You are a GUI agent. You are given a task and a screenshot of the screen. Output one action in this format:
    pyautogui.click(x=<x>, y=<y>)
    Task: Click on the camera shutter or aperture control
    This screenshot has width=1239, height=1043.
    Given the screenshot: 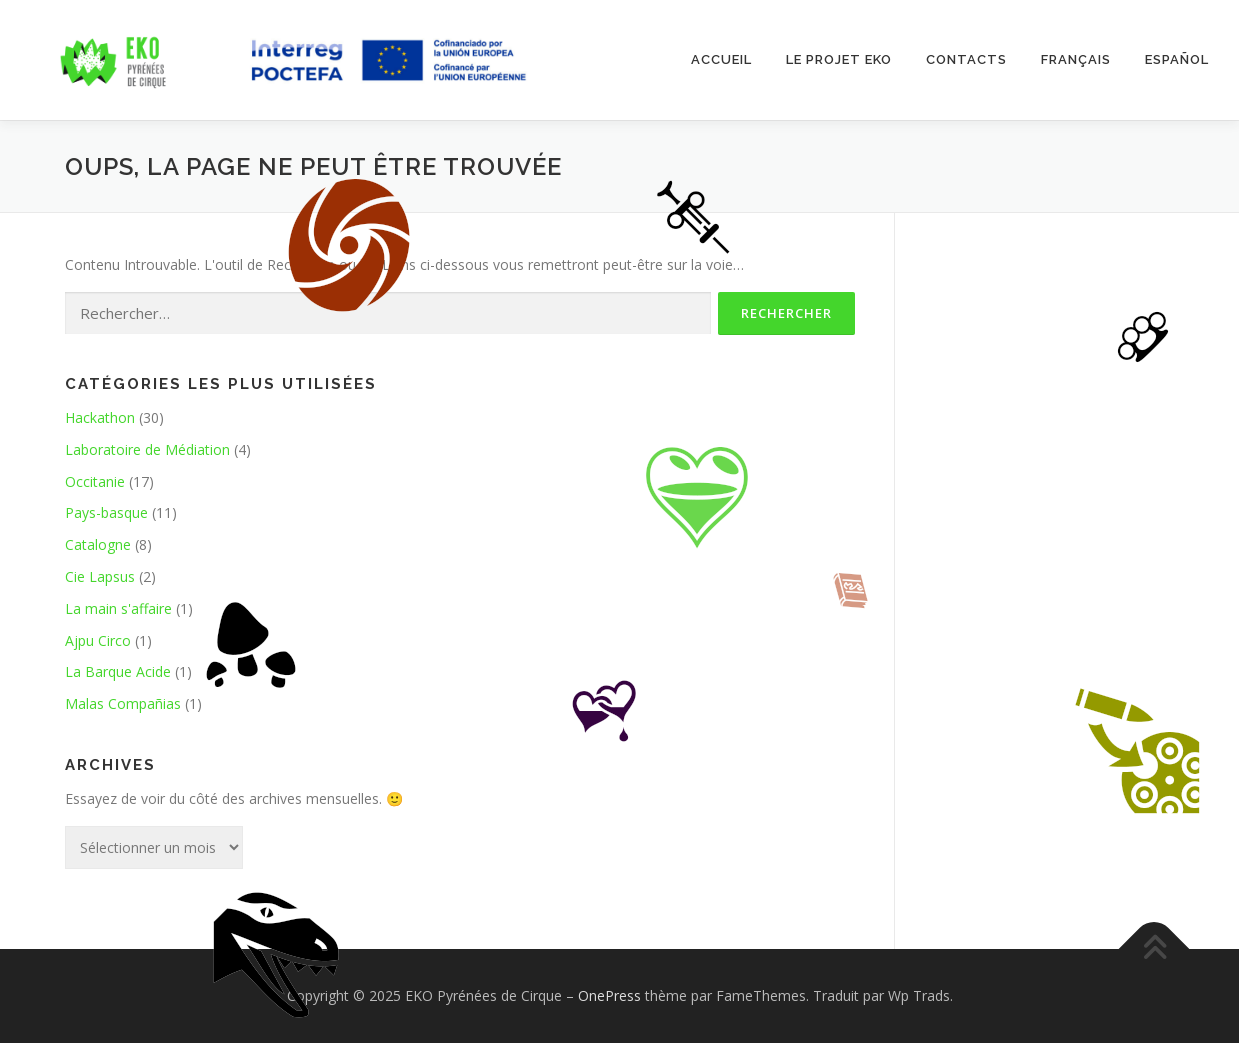 What is the action you would take?
    pyautogui.click(x=348, y=244)
    